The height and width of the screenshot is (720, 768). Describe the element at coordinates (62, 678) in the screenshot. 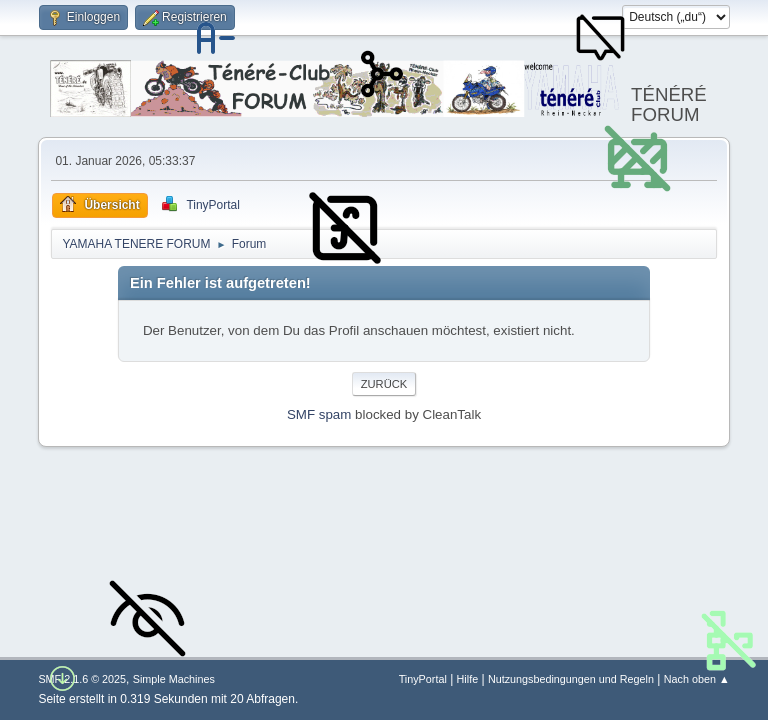

I see `download a file or content` at that location.